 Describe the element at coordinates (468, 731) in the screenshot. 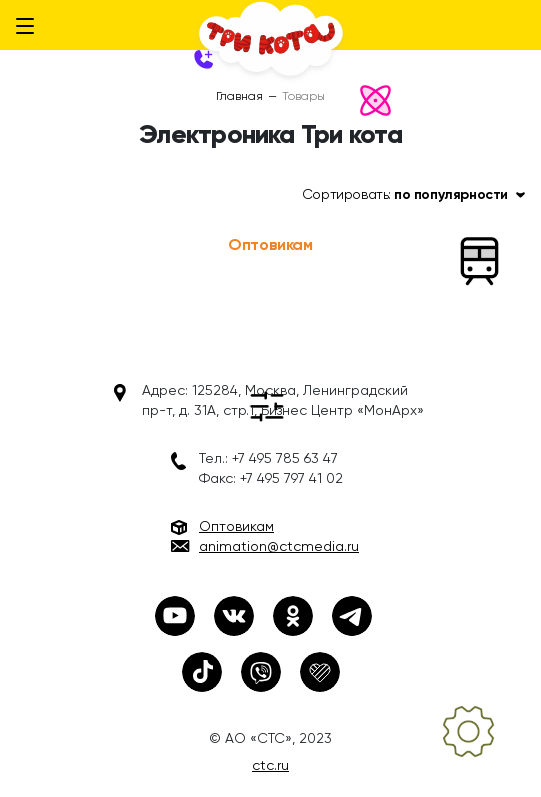

I see `access settings or preferences` at that location.